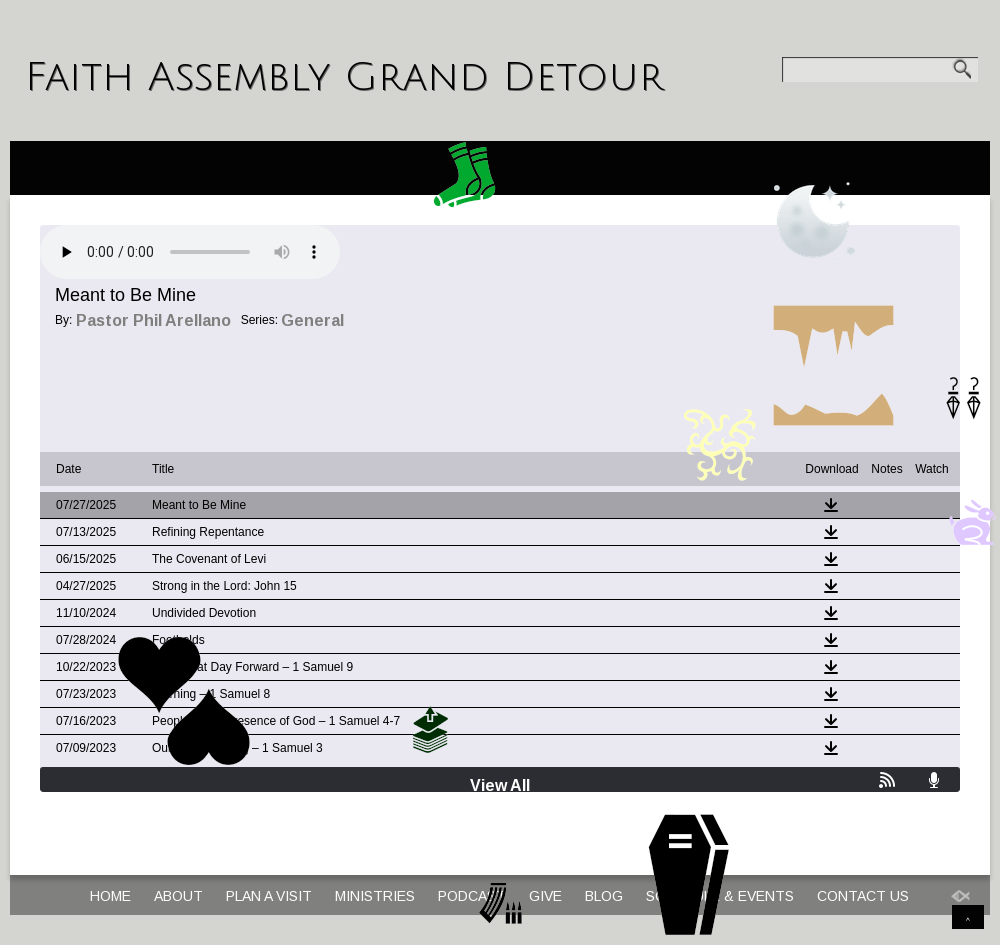  What do you see at coordinates (184, 701) in the screenshot?
I see `toggle between like and dislike` at bounding box center [184, 701].